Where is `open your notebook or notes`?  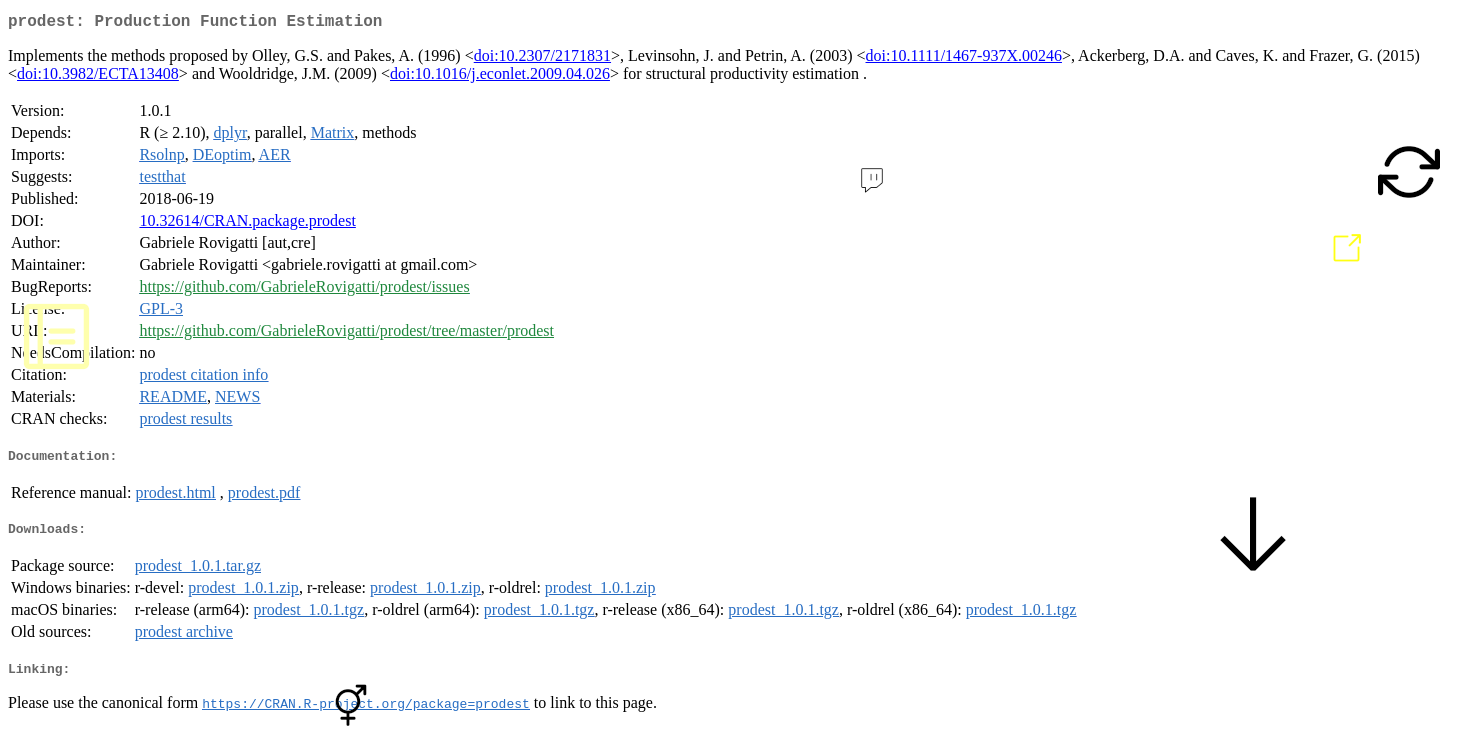 open your notebook or notes is located at coordinates (56, 336).